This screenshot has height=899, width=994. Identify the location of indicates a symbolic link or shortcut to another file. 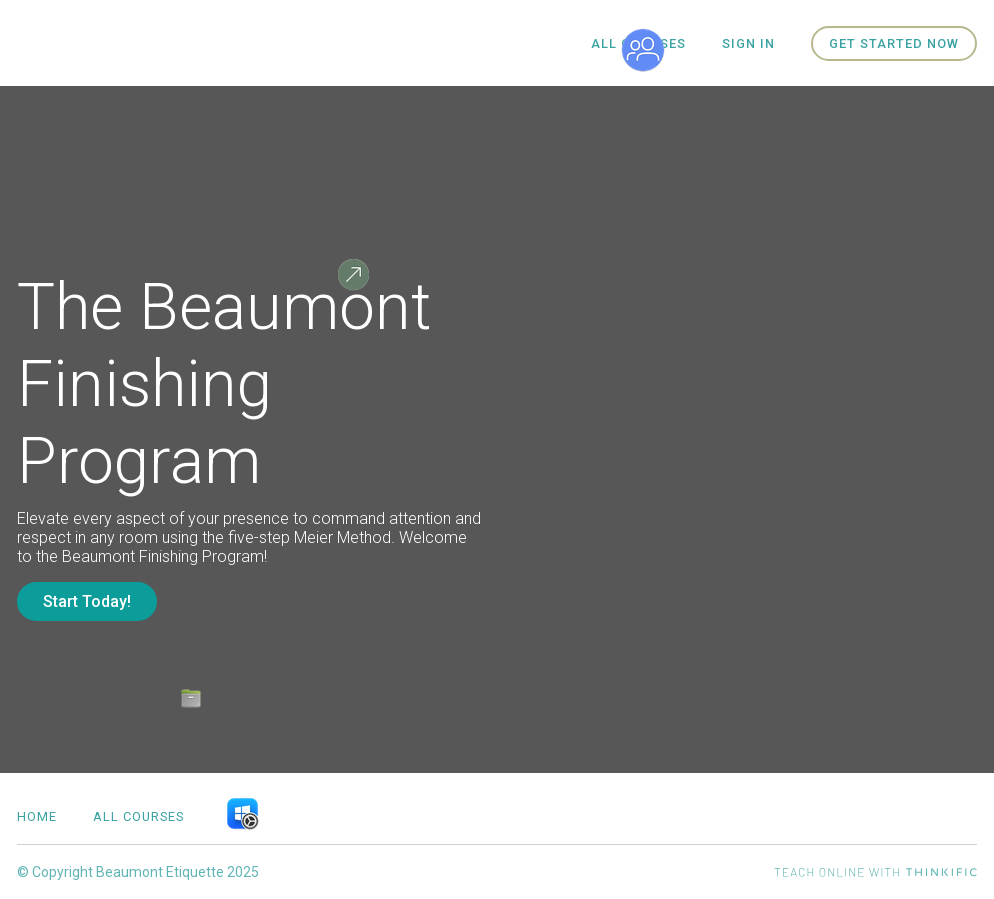
(353, 274).